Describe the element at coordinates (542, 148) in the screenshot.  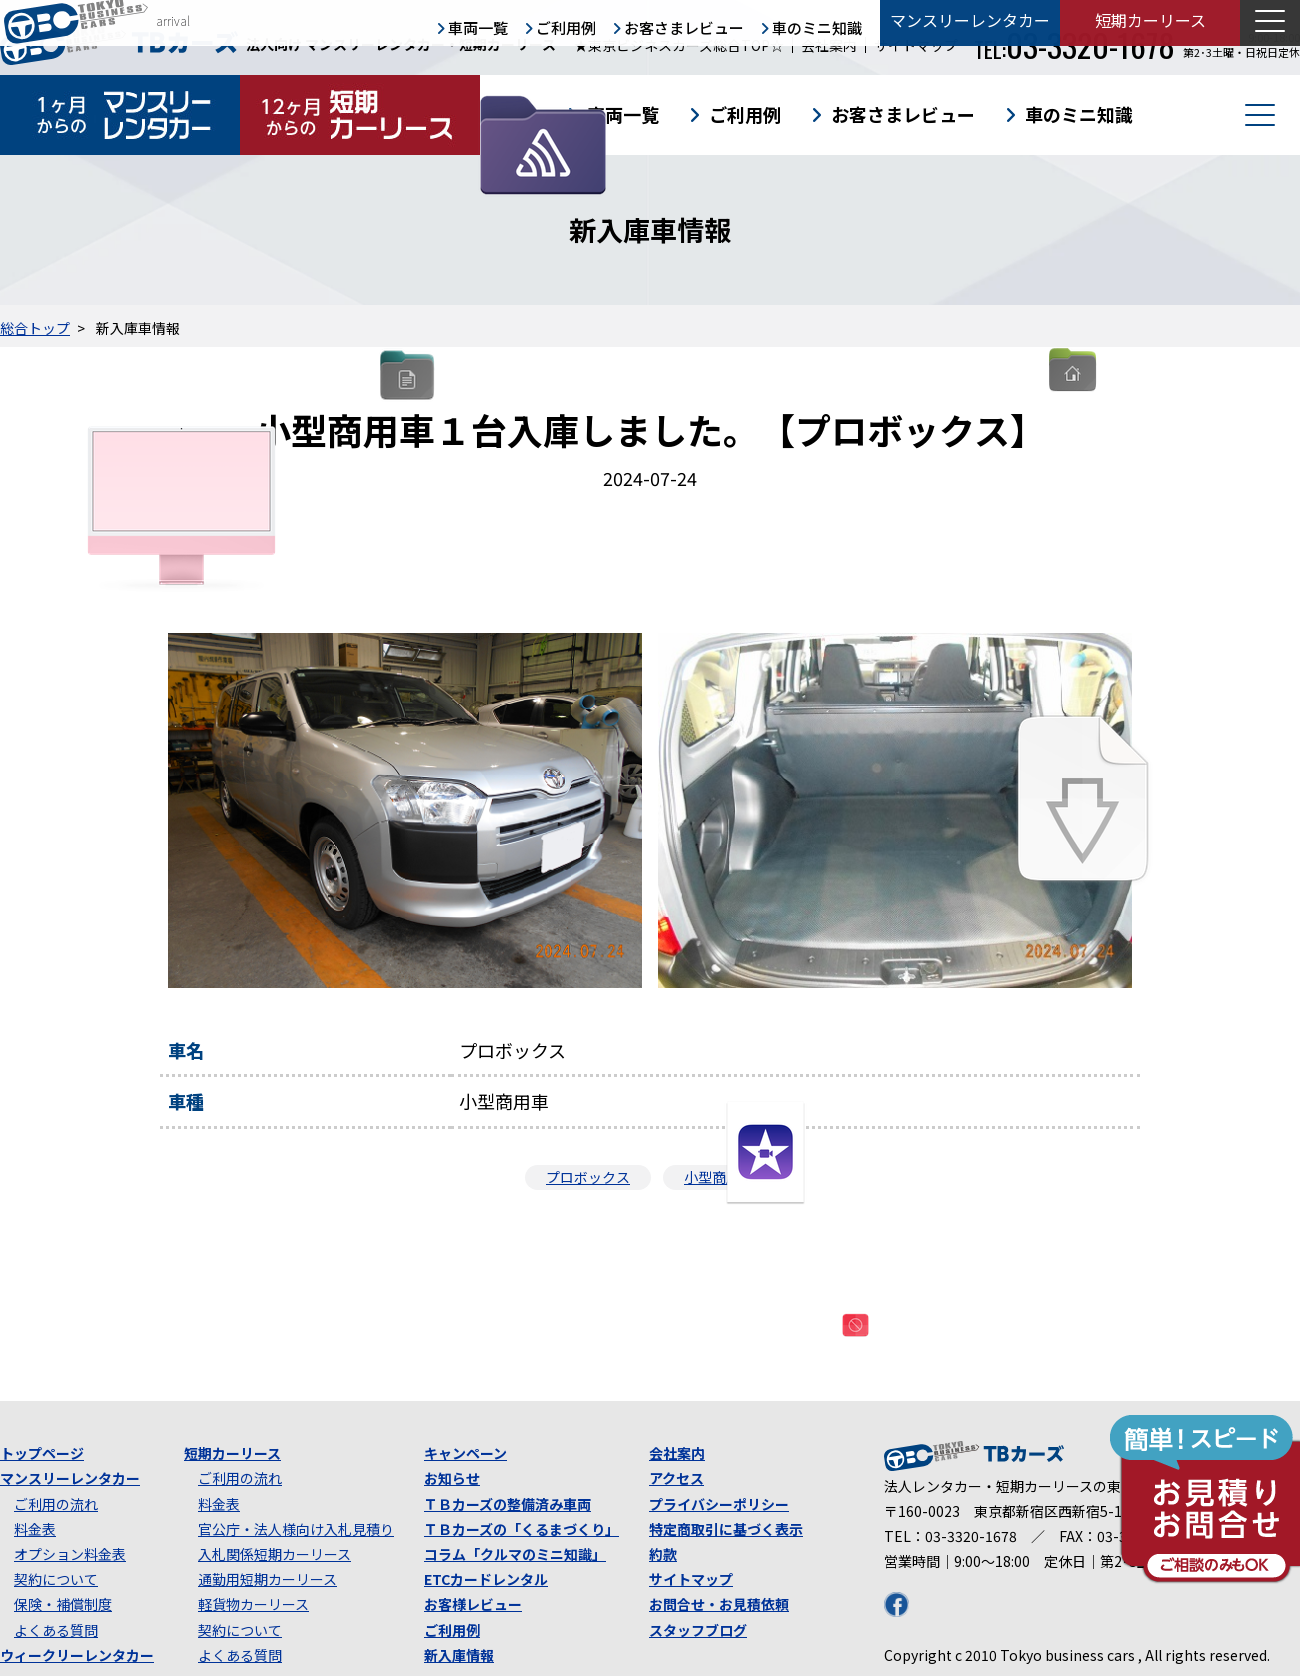
I see `folder containing sentry error monitoring projects` at that location.